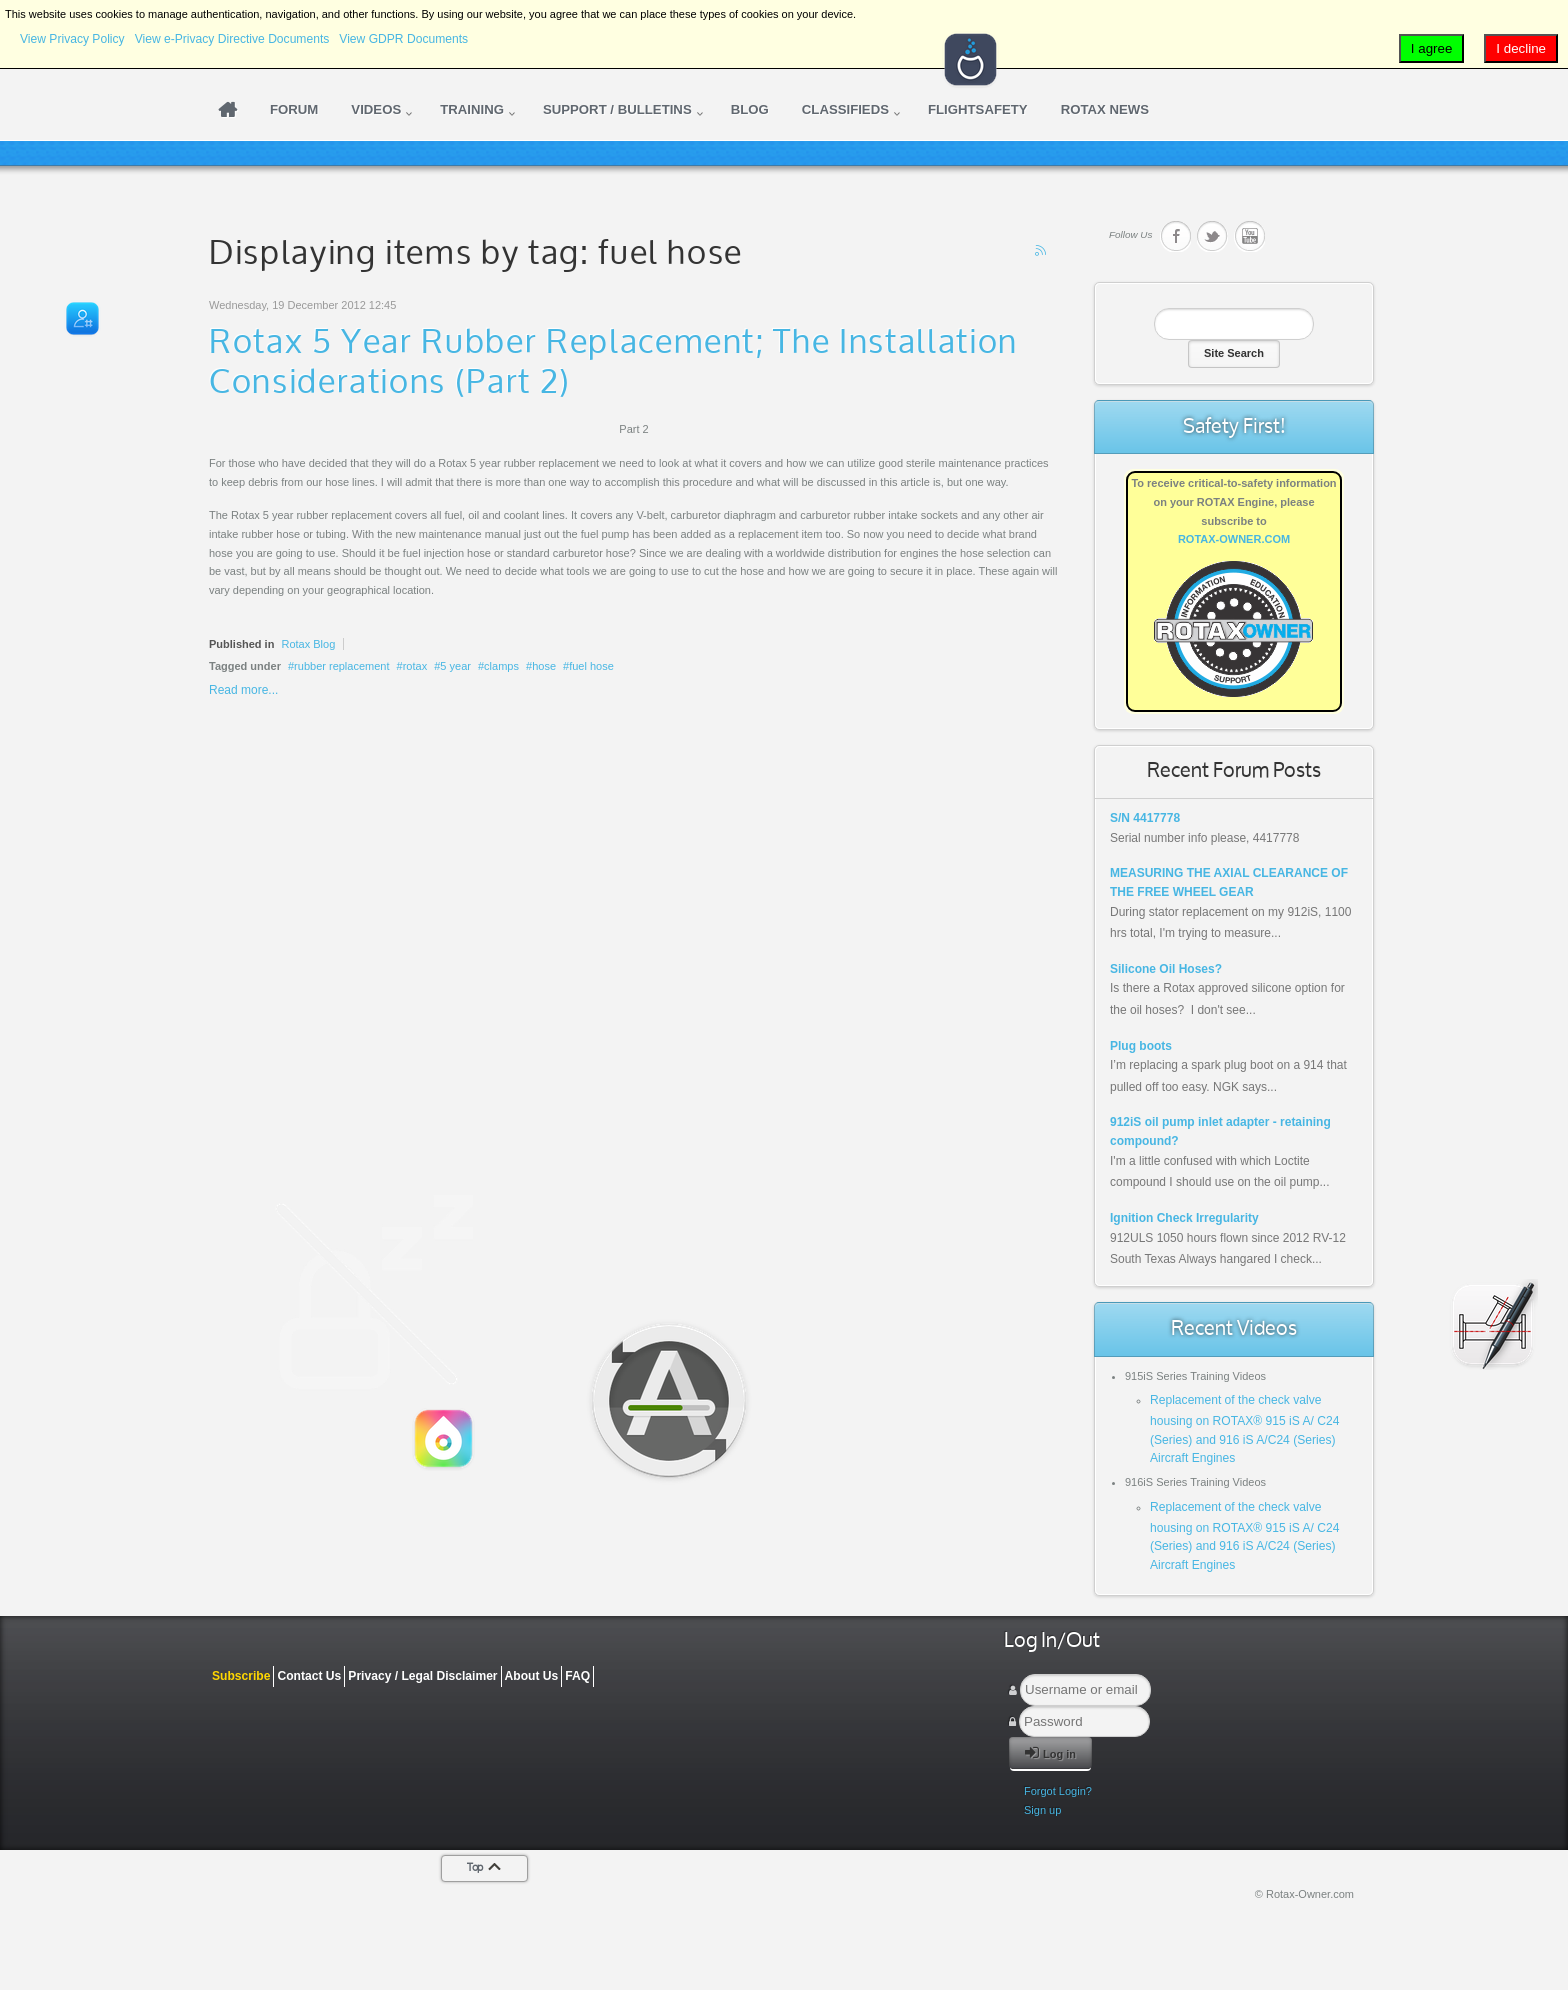 The image size is (1568, 1990). I want to click on open mageia linux distribution app, so click(970, 59).